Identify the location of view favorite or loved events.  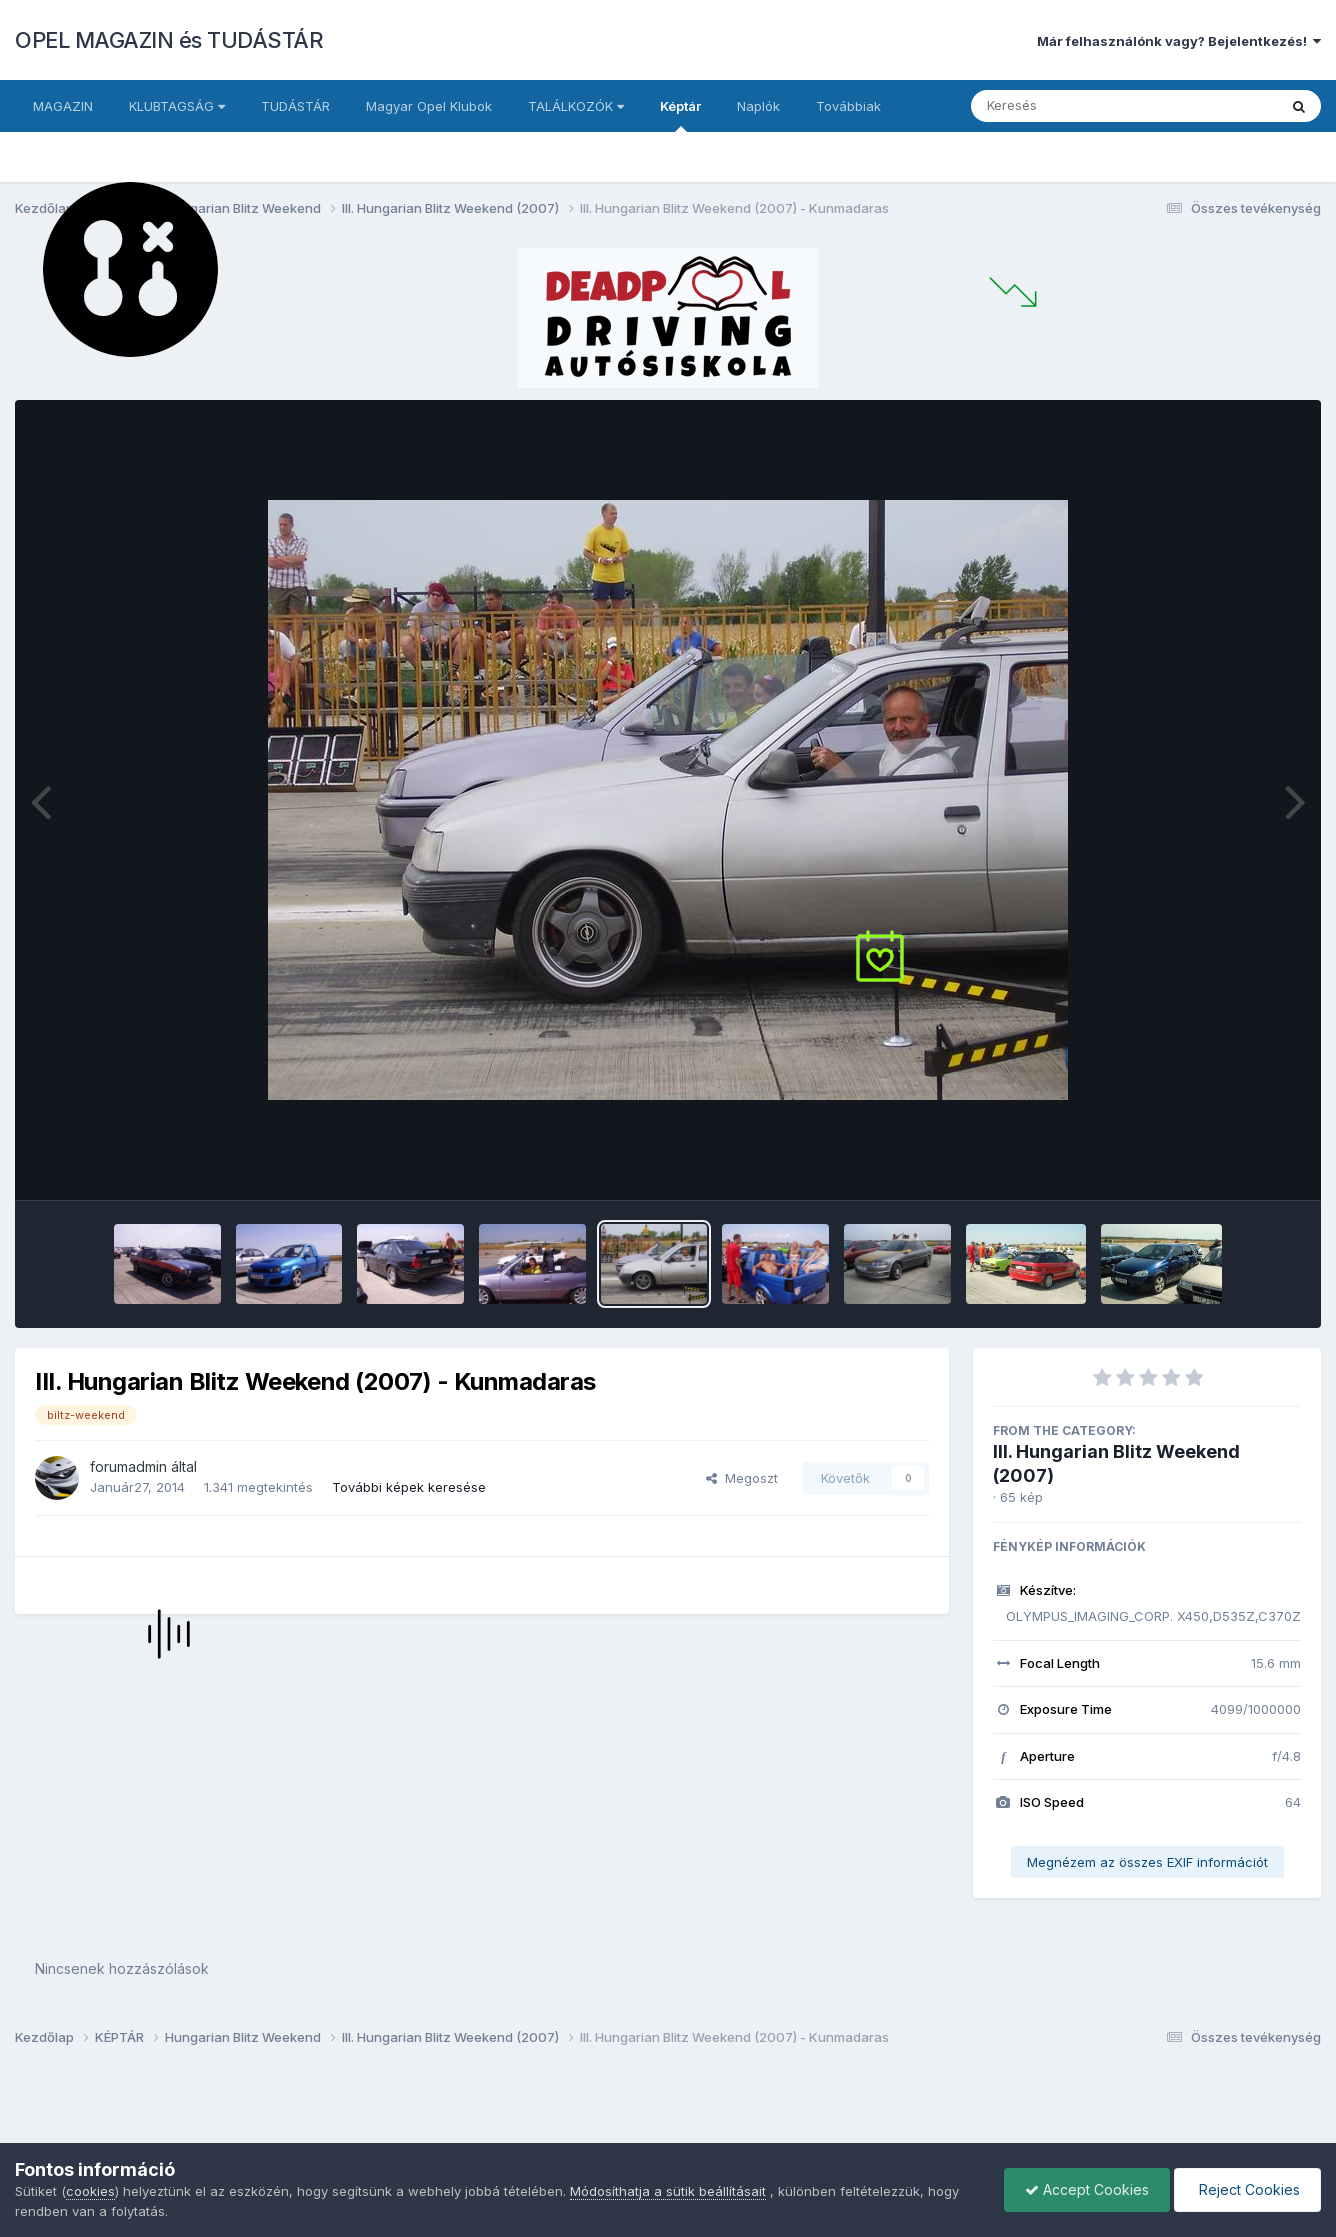
(880, 958).